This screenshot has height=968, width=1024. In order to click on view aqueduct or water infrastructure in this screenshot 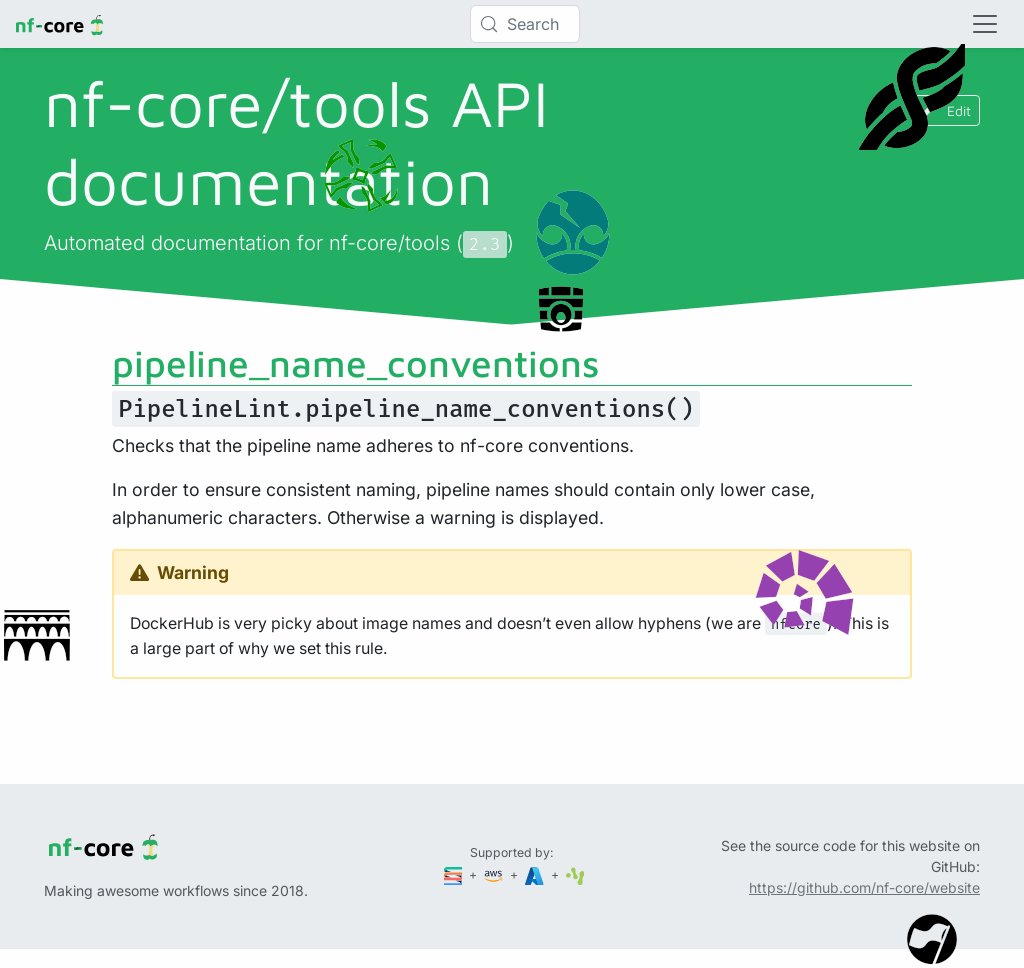, I will do `click(37, 629)`.